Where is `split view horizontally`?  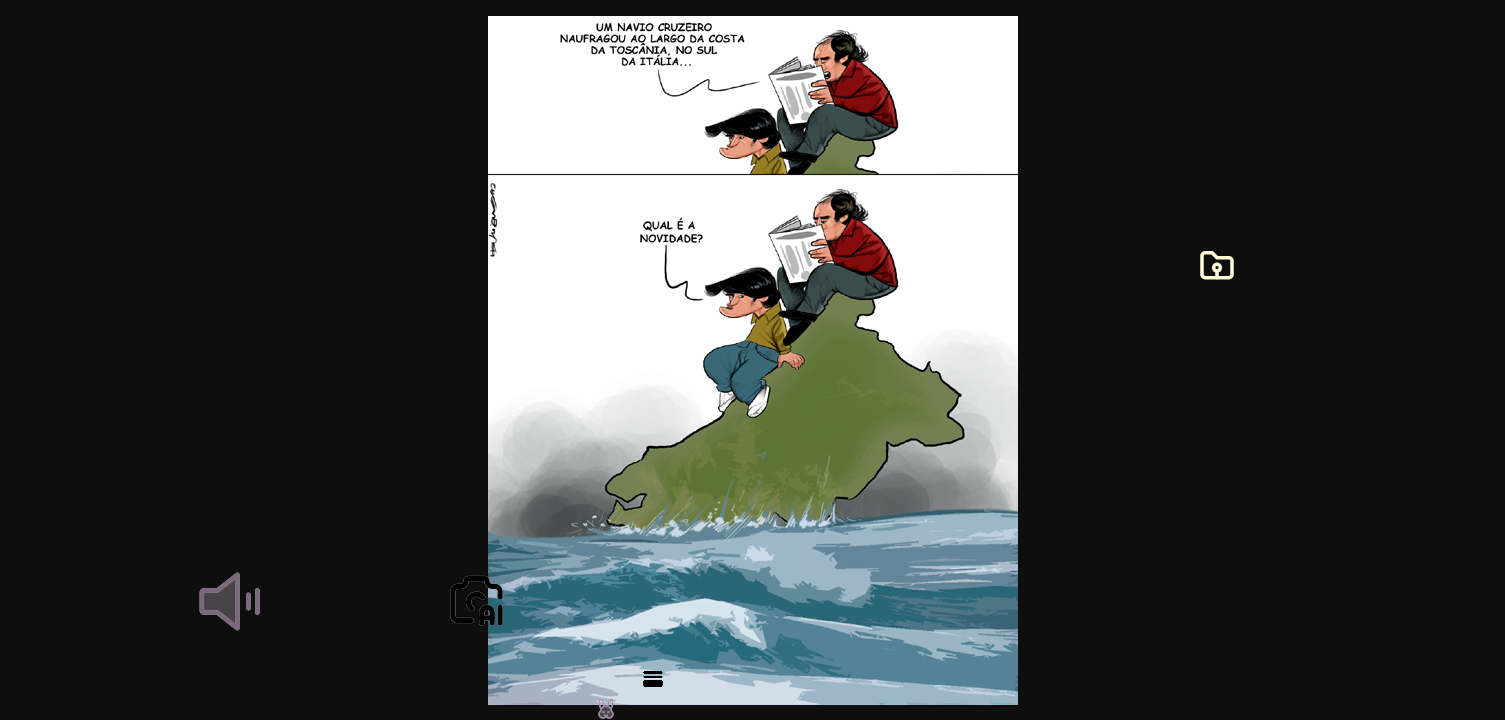 split view horizontally is located at coordinates (653, 679).